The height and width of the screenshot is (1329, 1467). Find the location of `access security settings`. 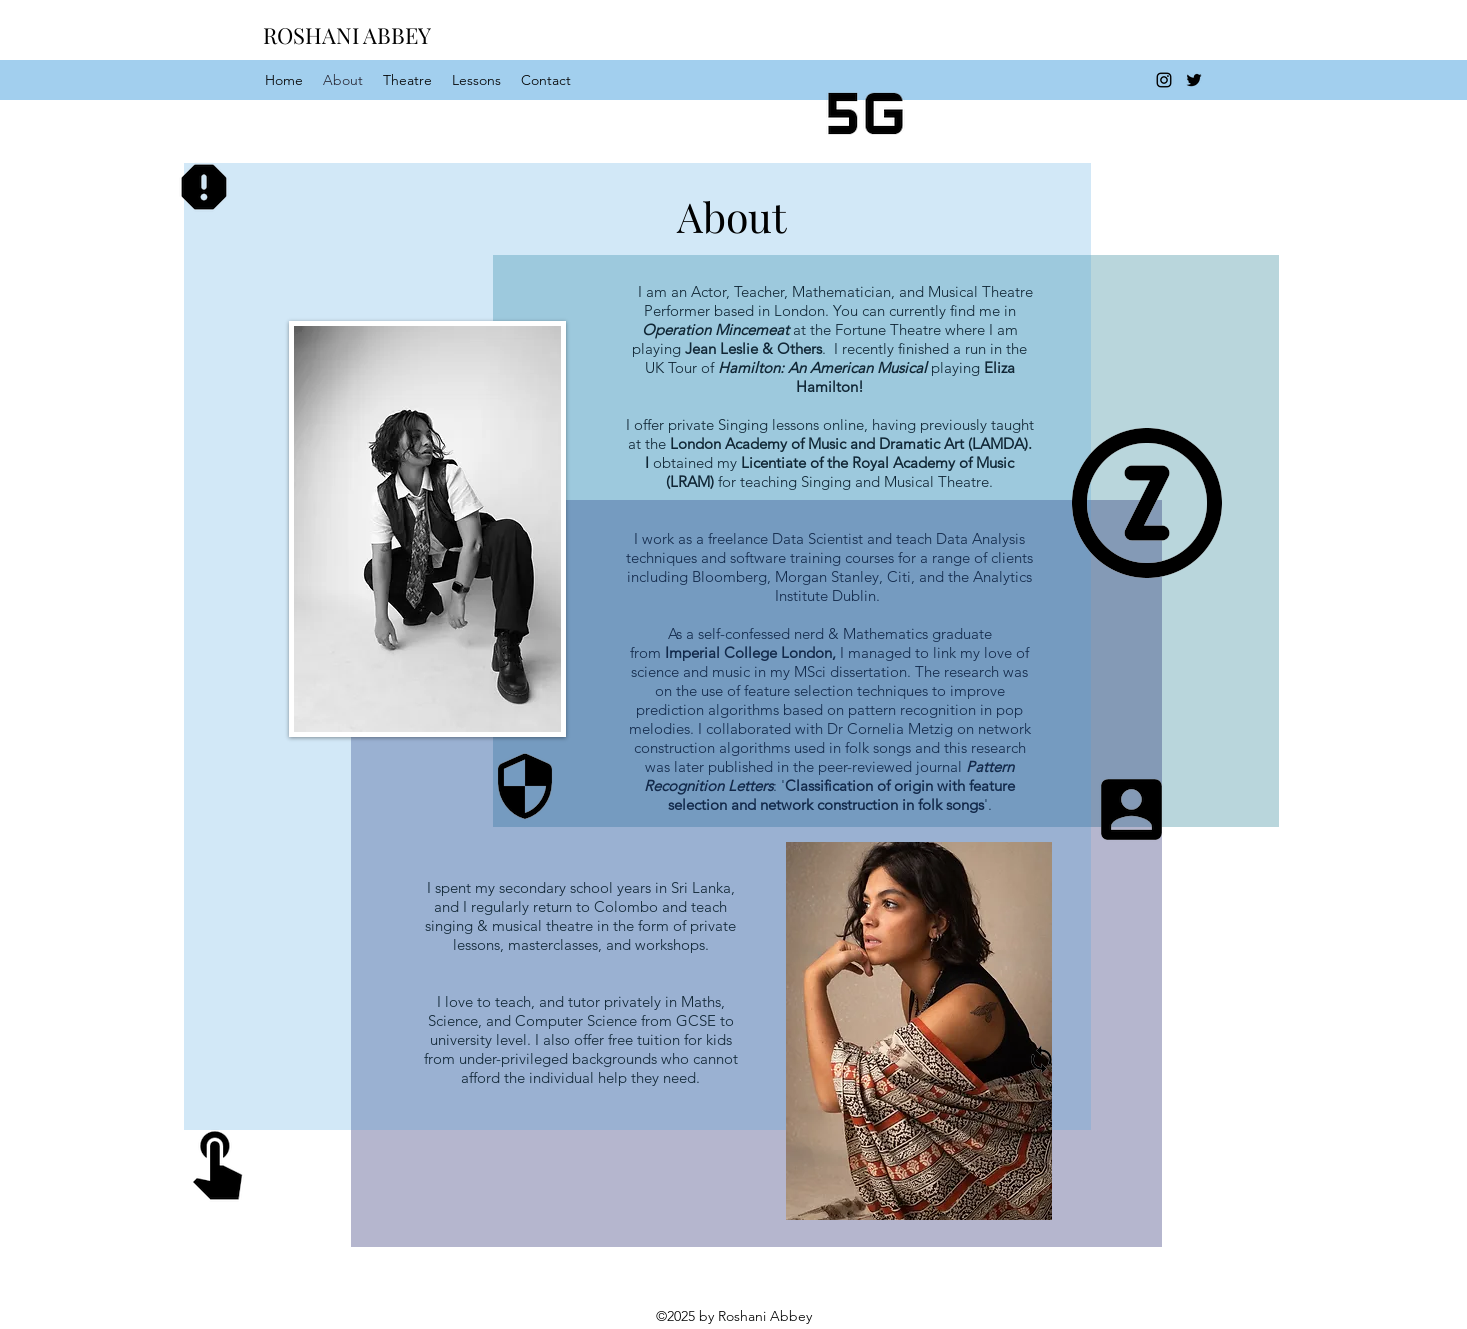

access security settings is located at coordinates (525, 786).